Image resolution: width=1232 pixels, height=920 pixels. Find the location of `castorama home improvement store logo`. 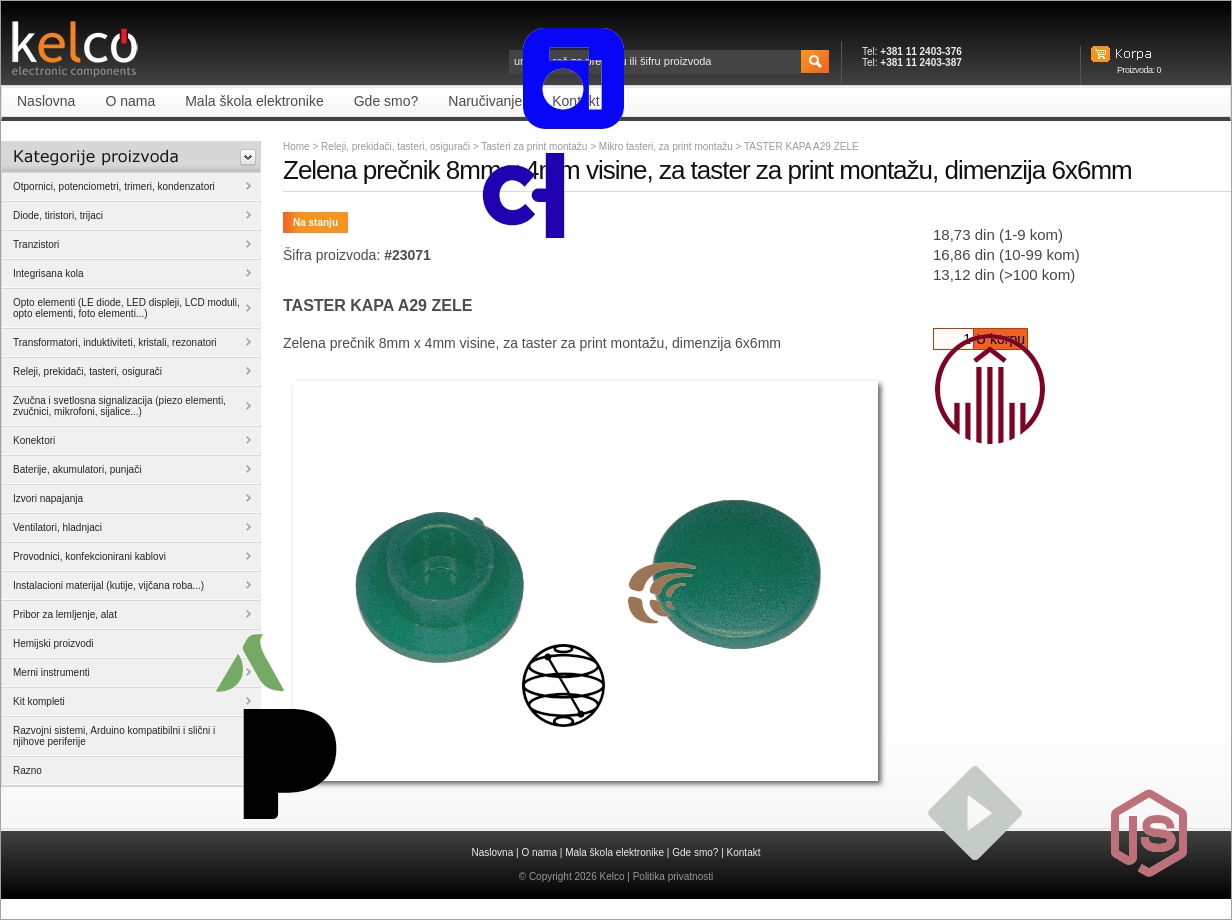

castorama home improvement store logo is located at coordinates (523, 195).